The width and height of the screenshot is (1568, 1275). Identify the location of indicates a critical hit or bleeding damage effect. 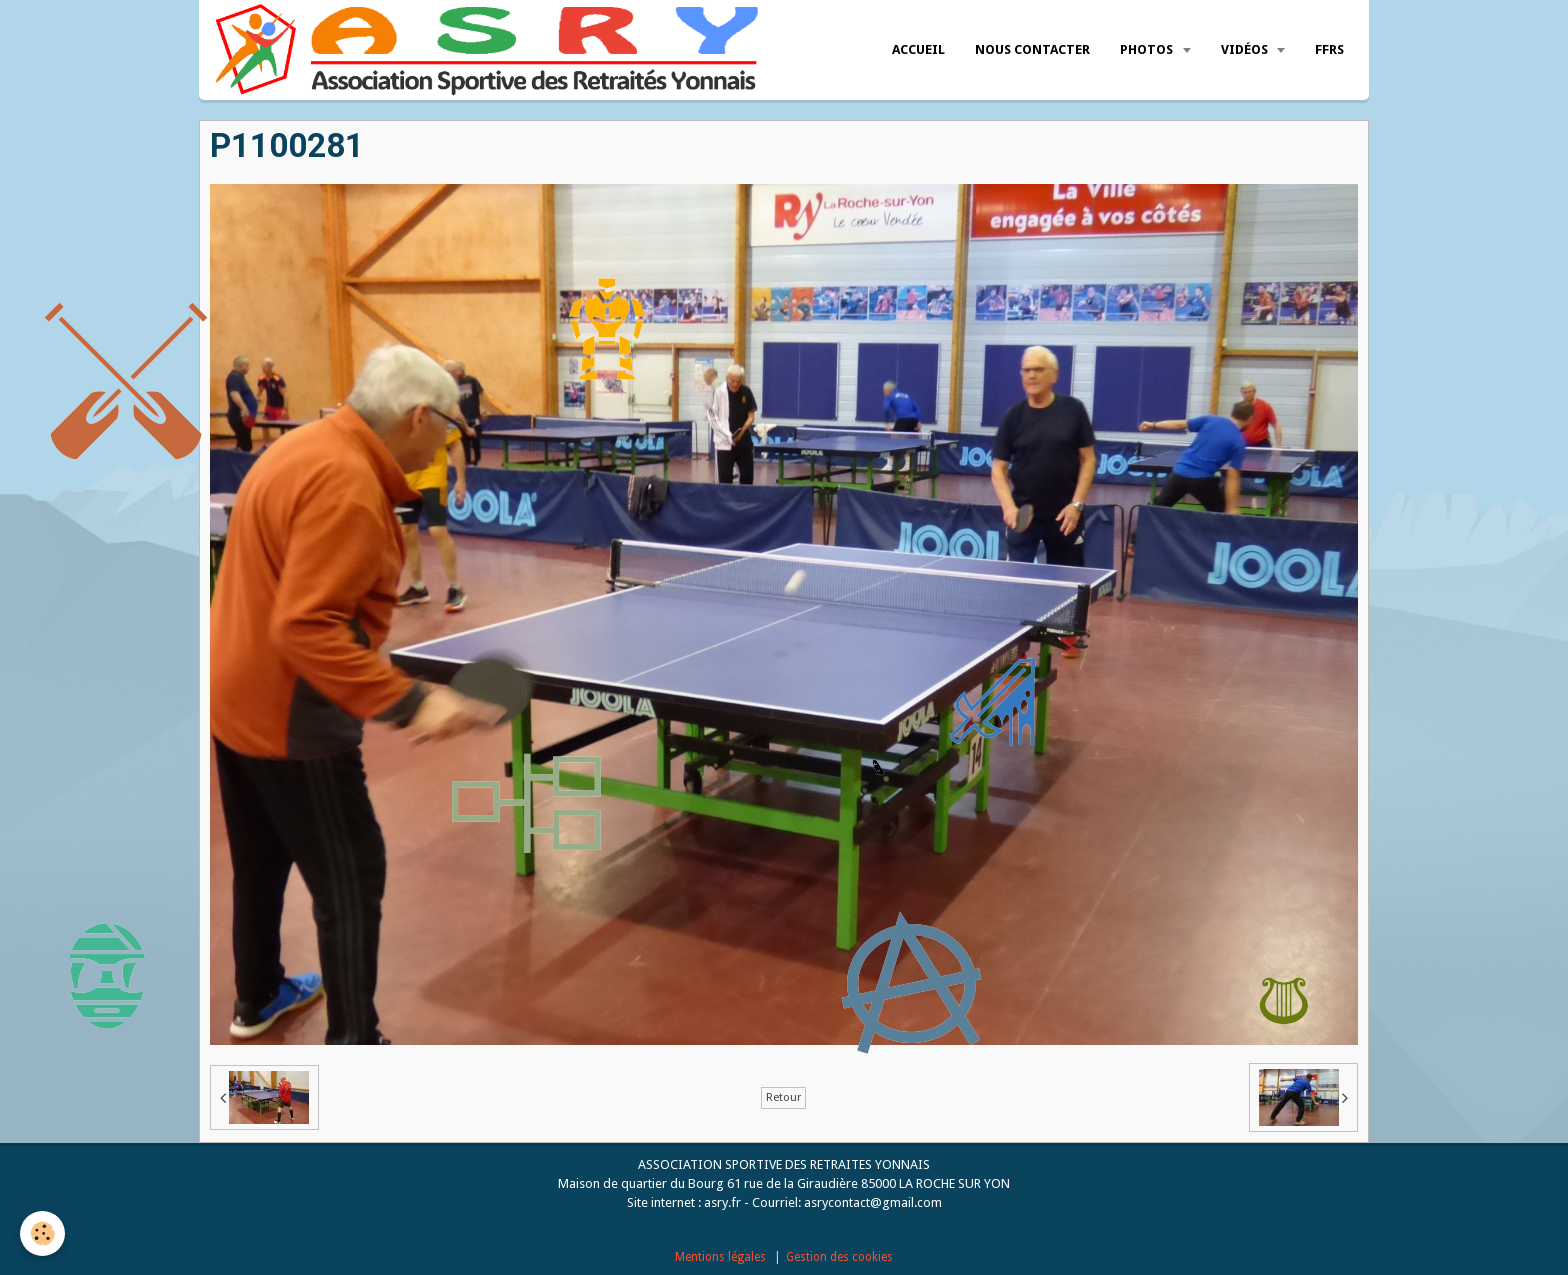
(992, 700).